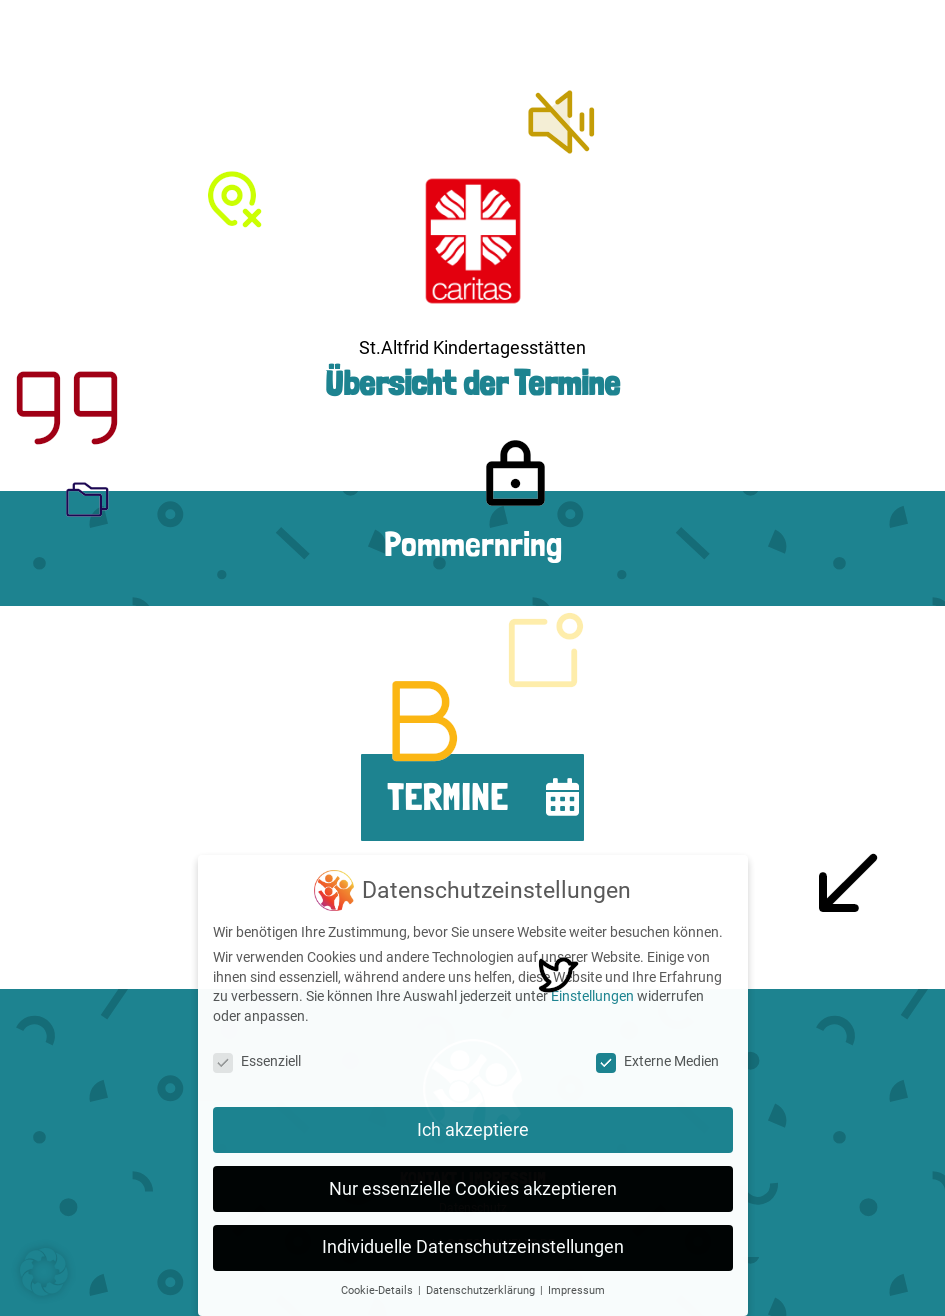 This screenshot has height=1316, width=945. I want to click on share to twitter, so click(556, 973).